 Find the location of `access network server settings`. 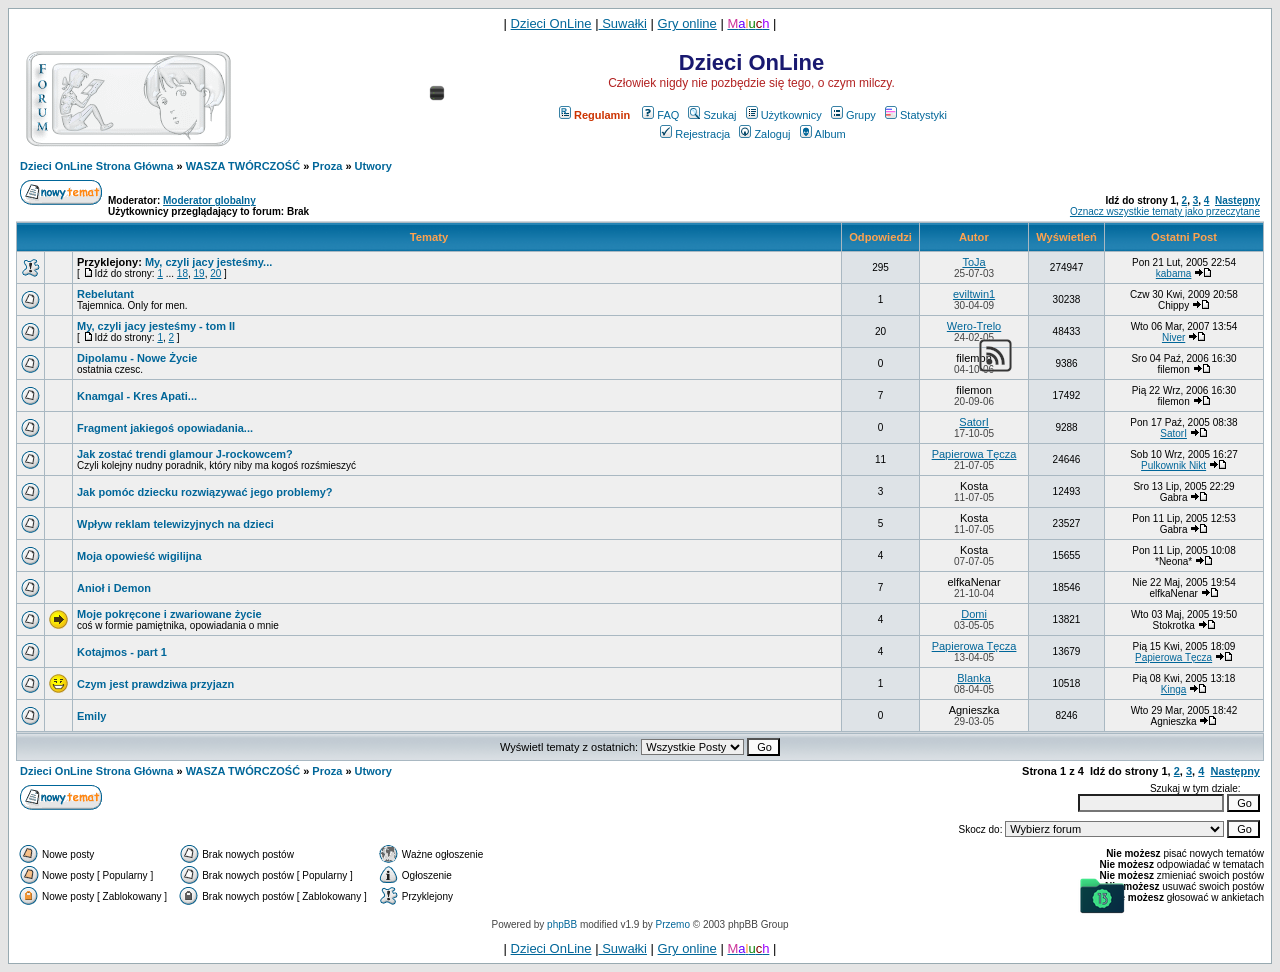

access network server settings is located at coordinates (437, 93).